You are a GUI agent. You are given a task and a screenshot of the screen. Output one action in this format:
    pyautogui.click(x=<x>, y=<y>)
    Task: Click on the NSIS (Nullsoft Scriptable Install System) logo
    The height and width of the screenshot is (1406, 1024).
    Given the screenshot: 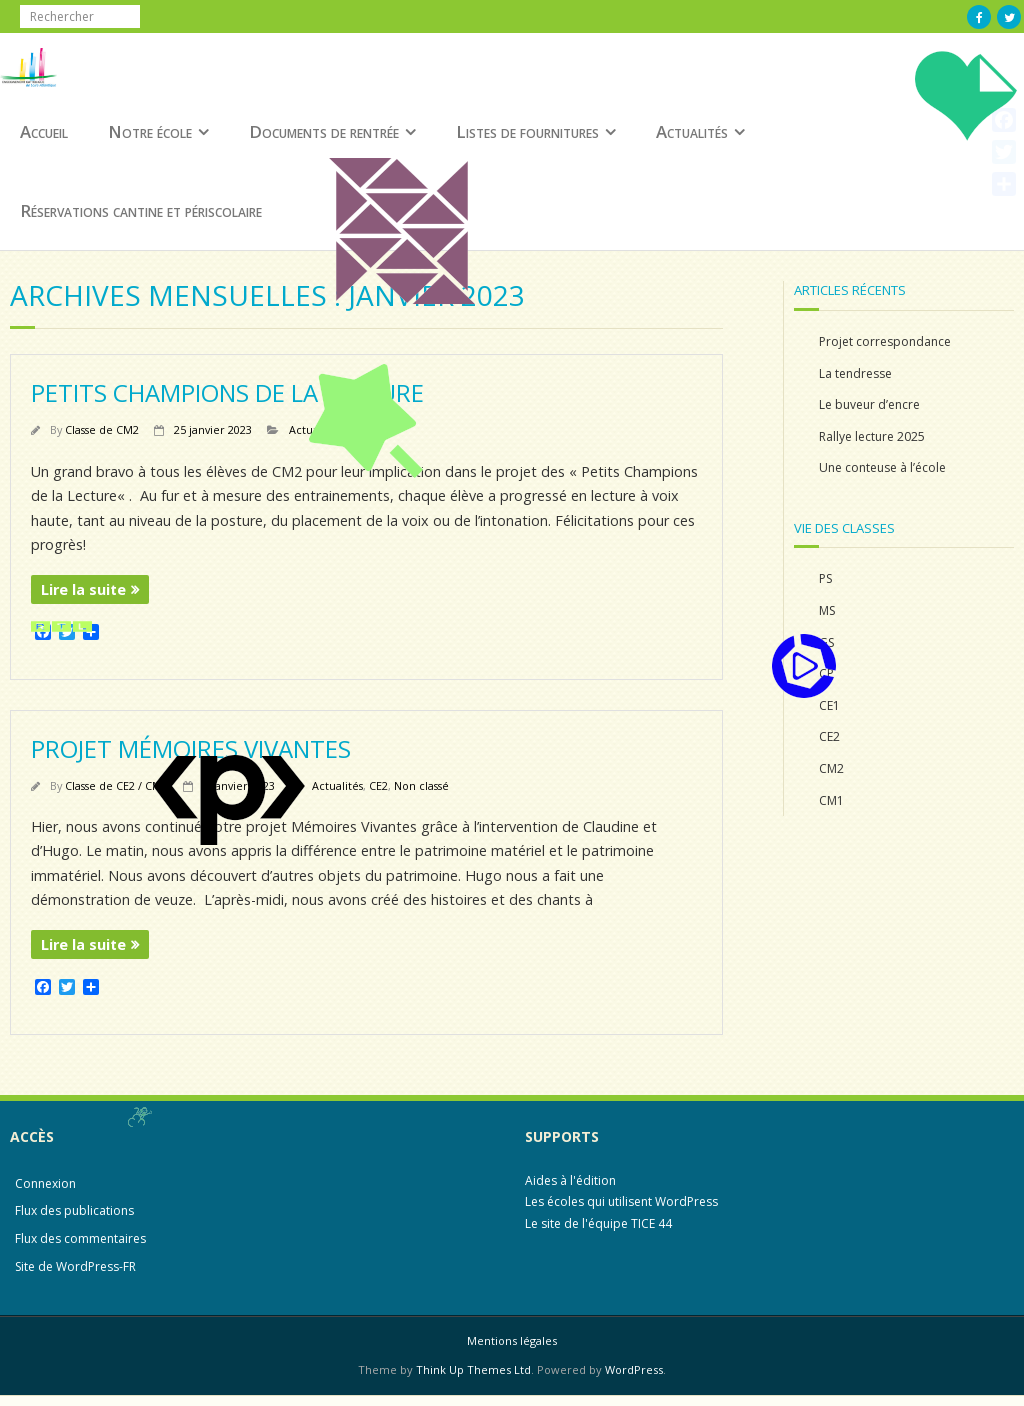 What is the action you would take?
    pyautogui.click(x=402, y=231)
    